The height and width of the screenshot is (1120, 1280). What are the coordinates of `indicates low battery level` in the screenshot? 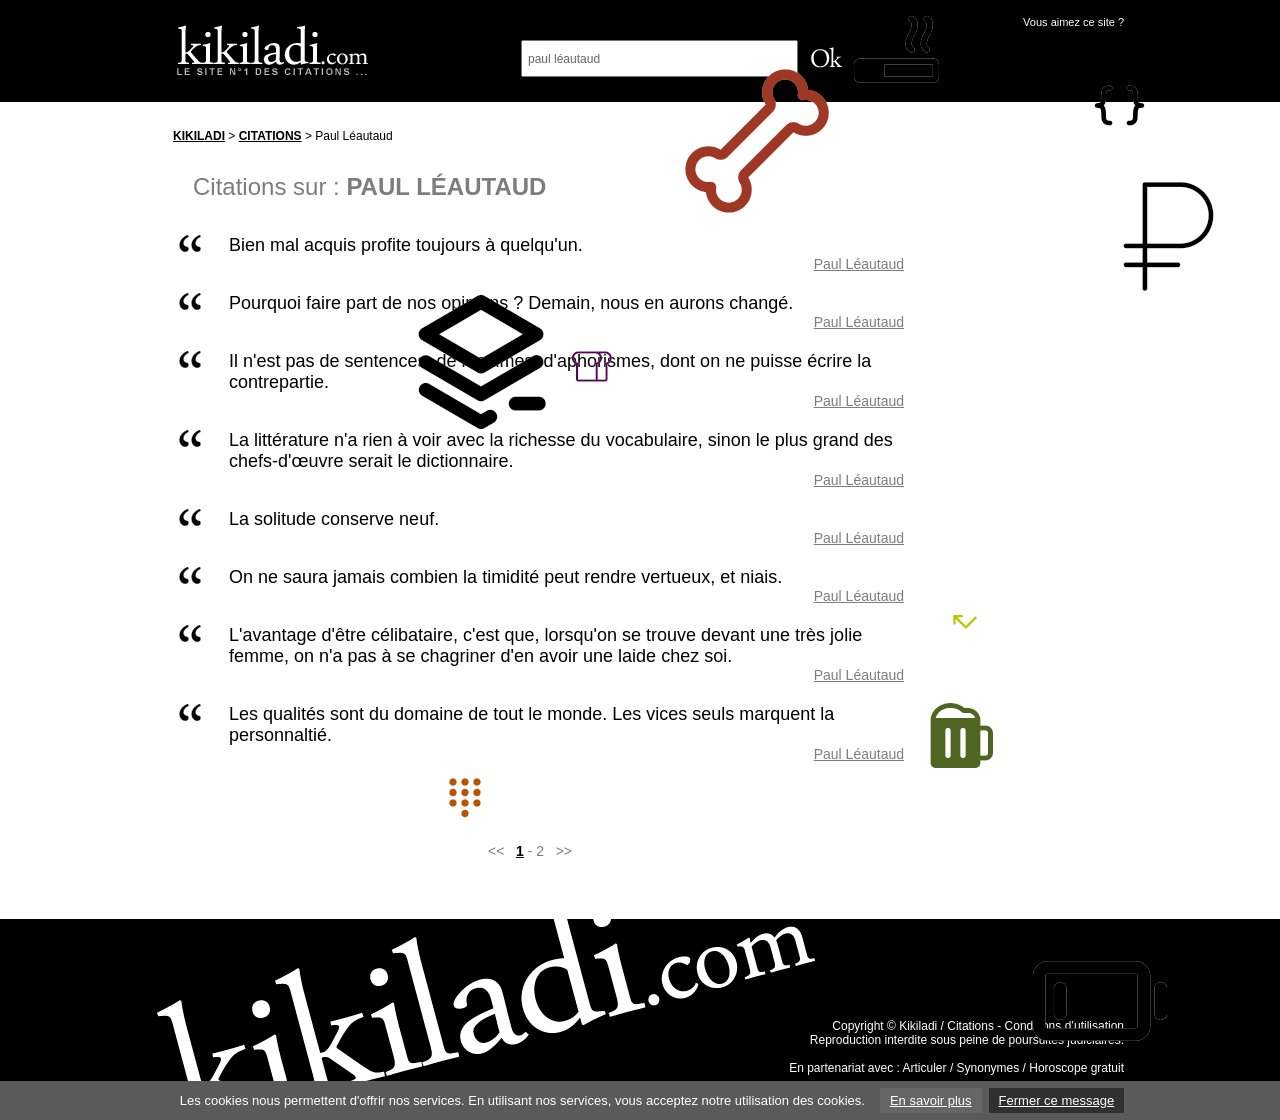 It's located at (1100, 1001).